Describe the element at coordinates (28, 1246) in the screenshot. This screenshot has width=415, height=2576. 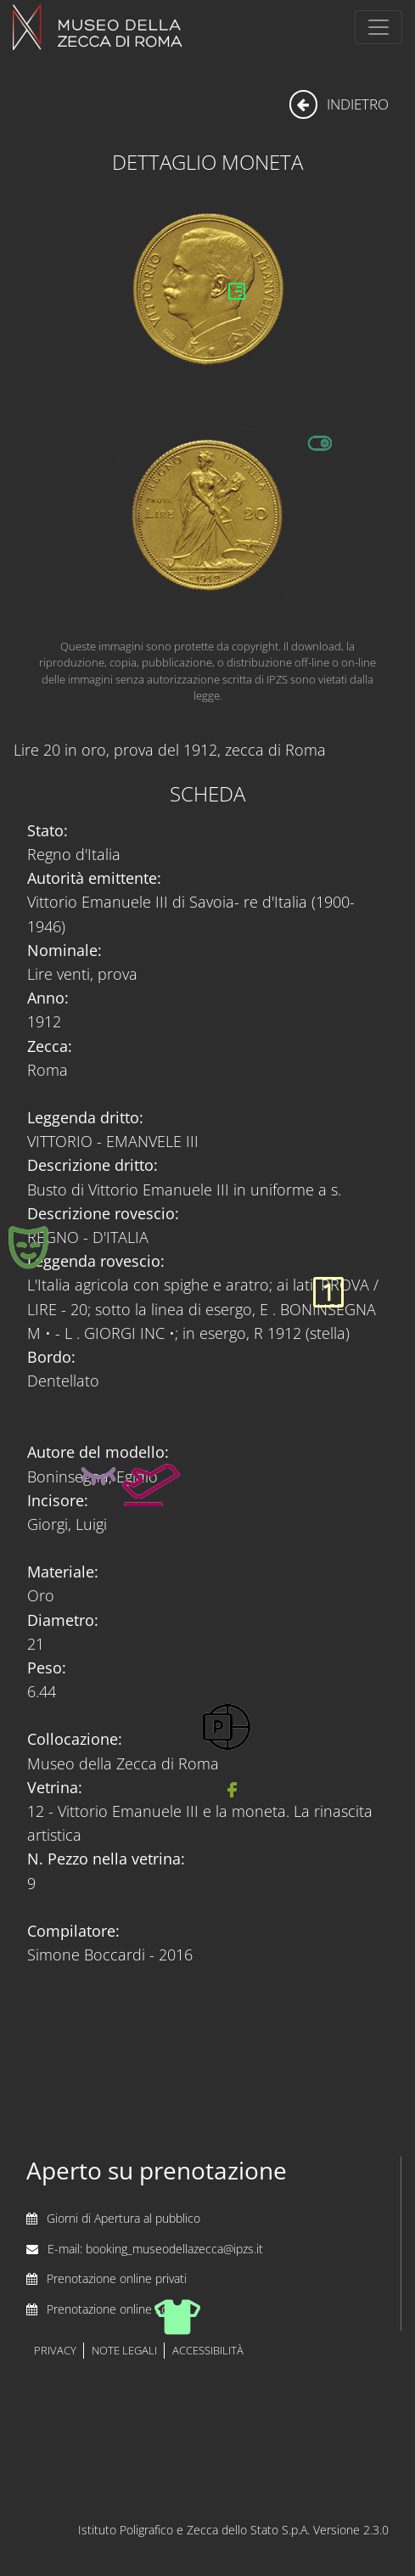
I see `access theater or entertainment content` at that location.